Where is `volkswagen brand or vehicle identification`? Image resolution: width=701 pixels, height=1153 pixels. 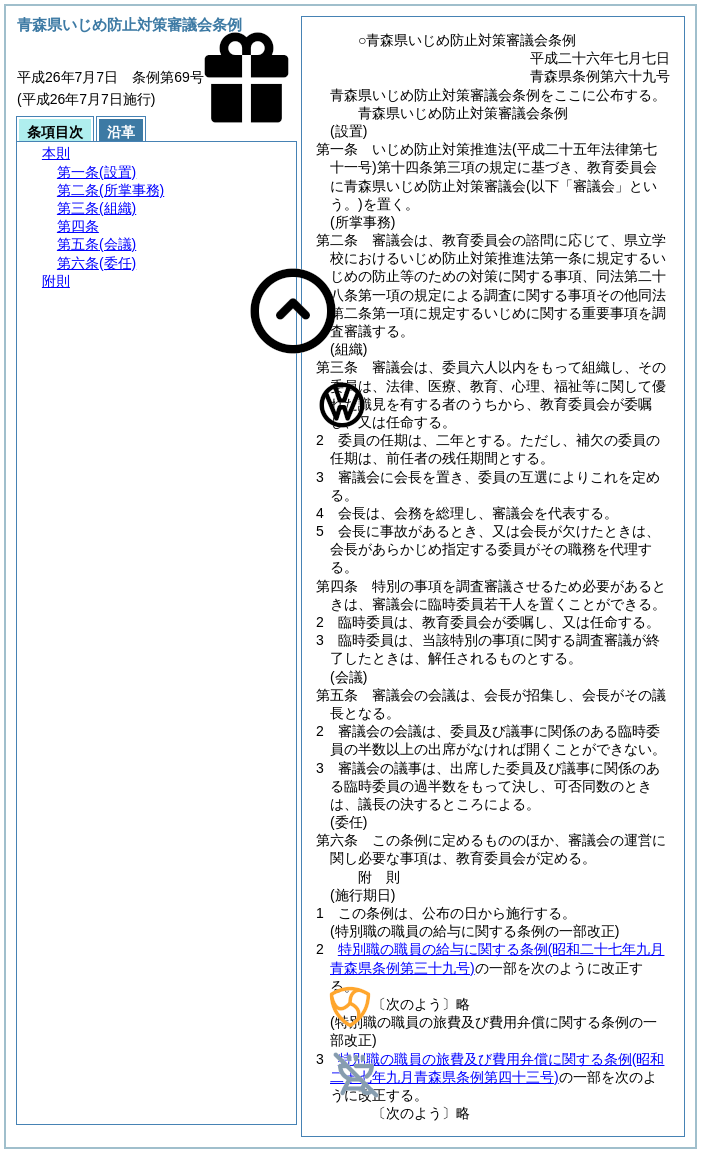 volkswagen brand or vehicle identification is located at coordinates (342, 405).